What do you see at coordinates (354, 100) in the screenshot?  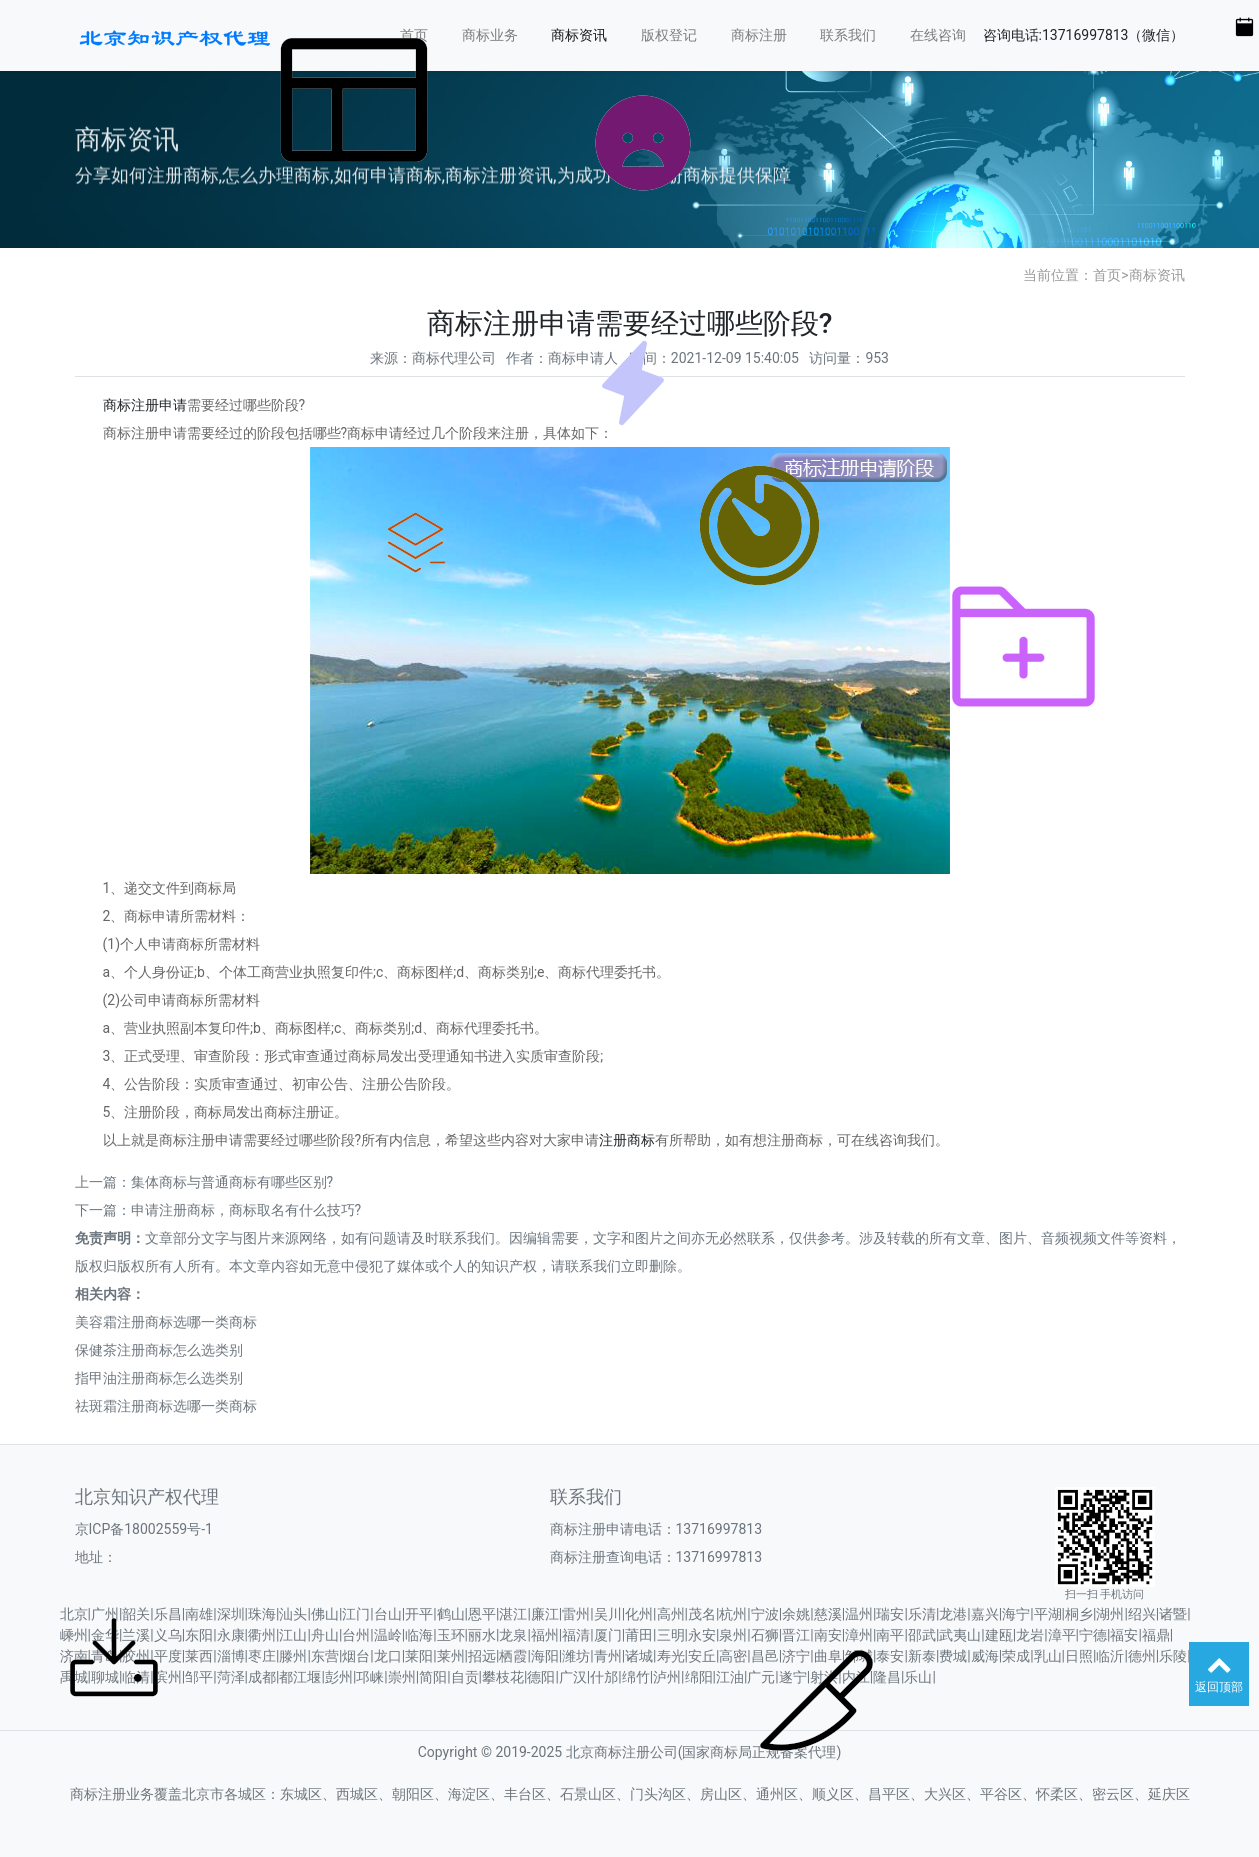 I see `change page layout or view` at bounding box center [354, 100].